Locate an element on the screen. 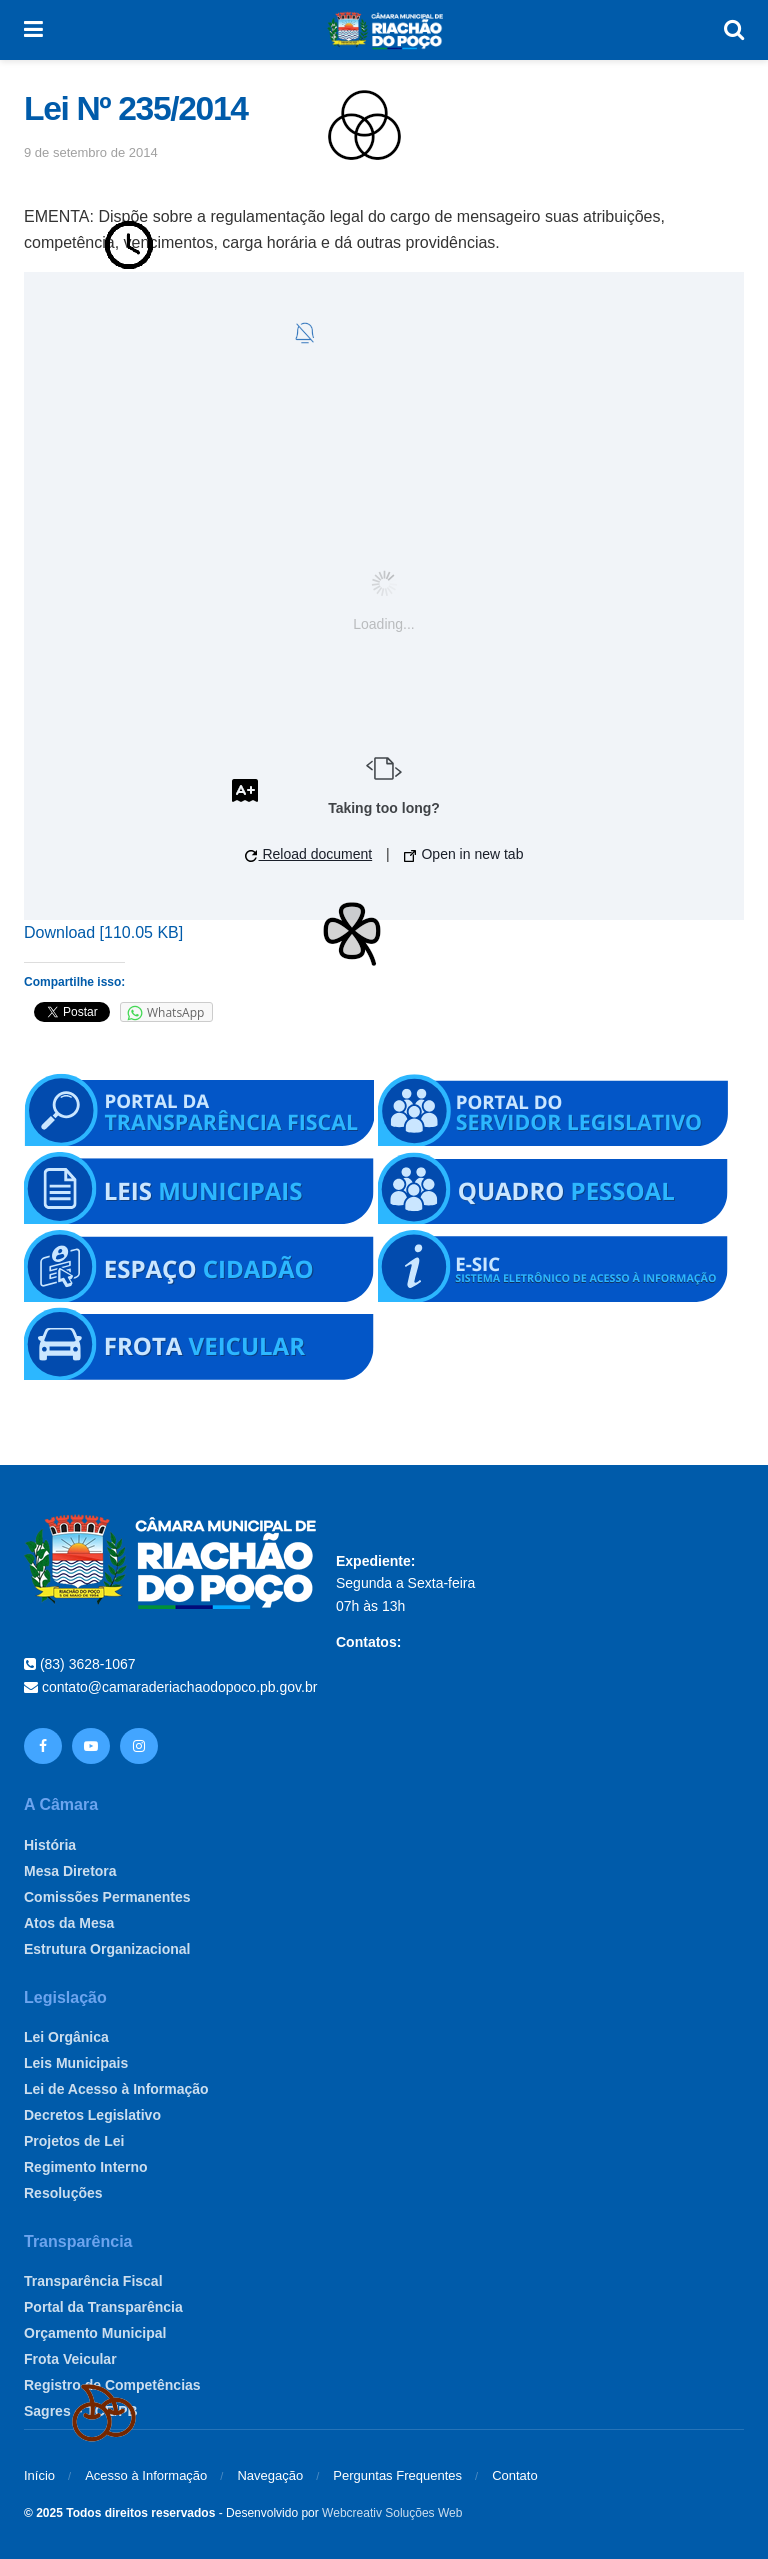 The height and width of the screenshot is (2559, 768). indicates a lucky or bonus reward is located at coordinates (352, 933).